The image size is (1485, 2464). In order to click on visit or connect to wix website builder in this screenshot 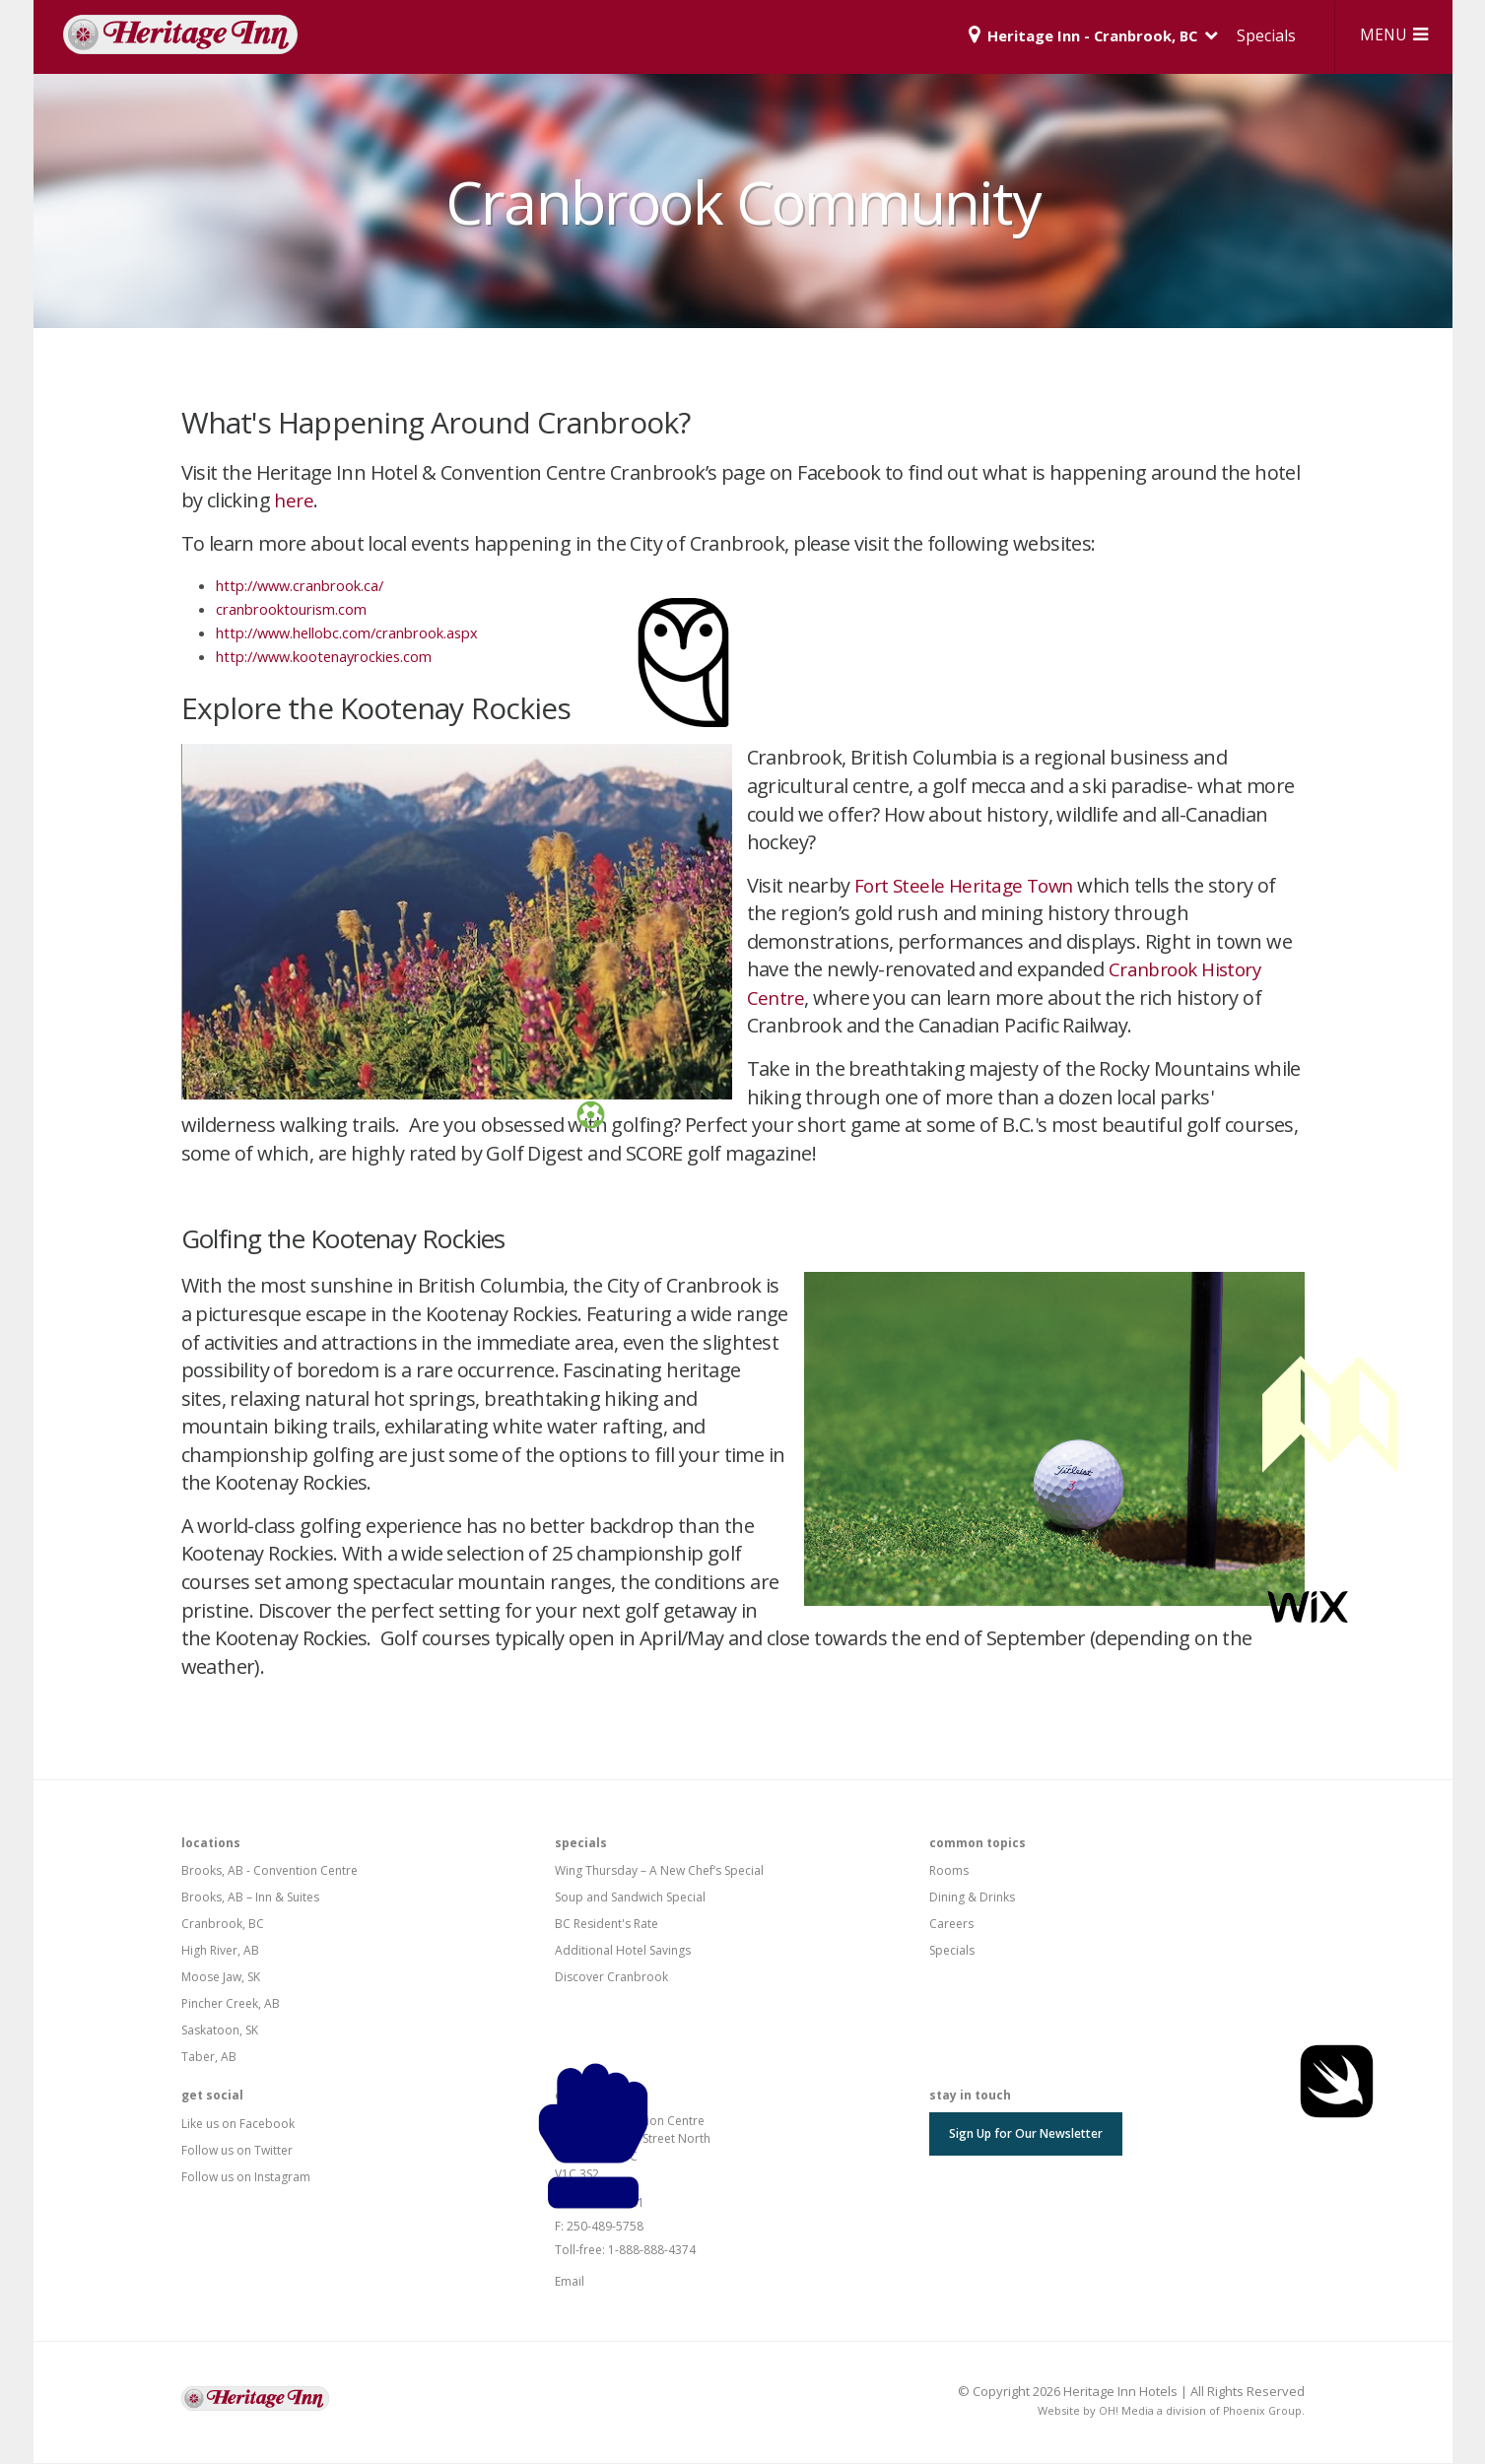, I will do `click(1308, 1607)`.